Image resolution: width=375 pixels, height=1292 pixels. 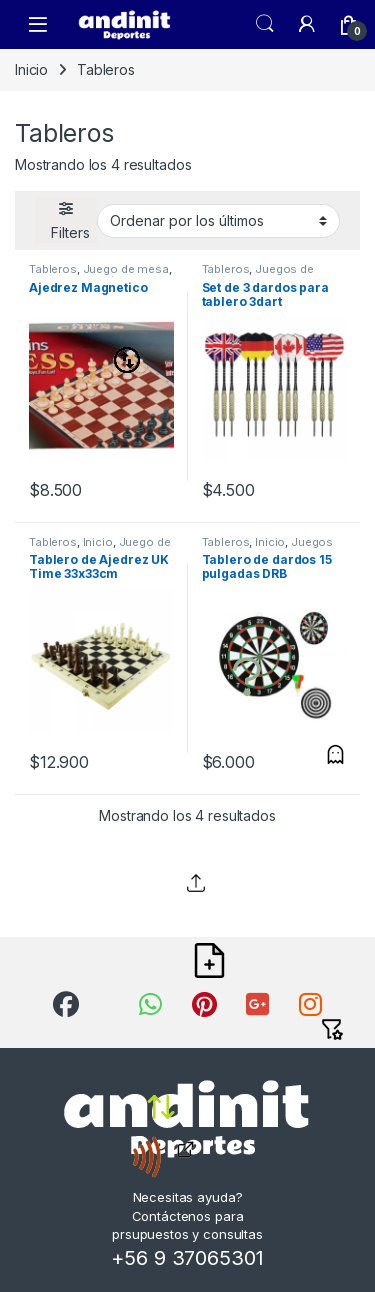 I want to click on tap to pay or use contactless payment, so click(x=146, y=1157).